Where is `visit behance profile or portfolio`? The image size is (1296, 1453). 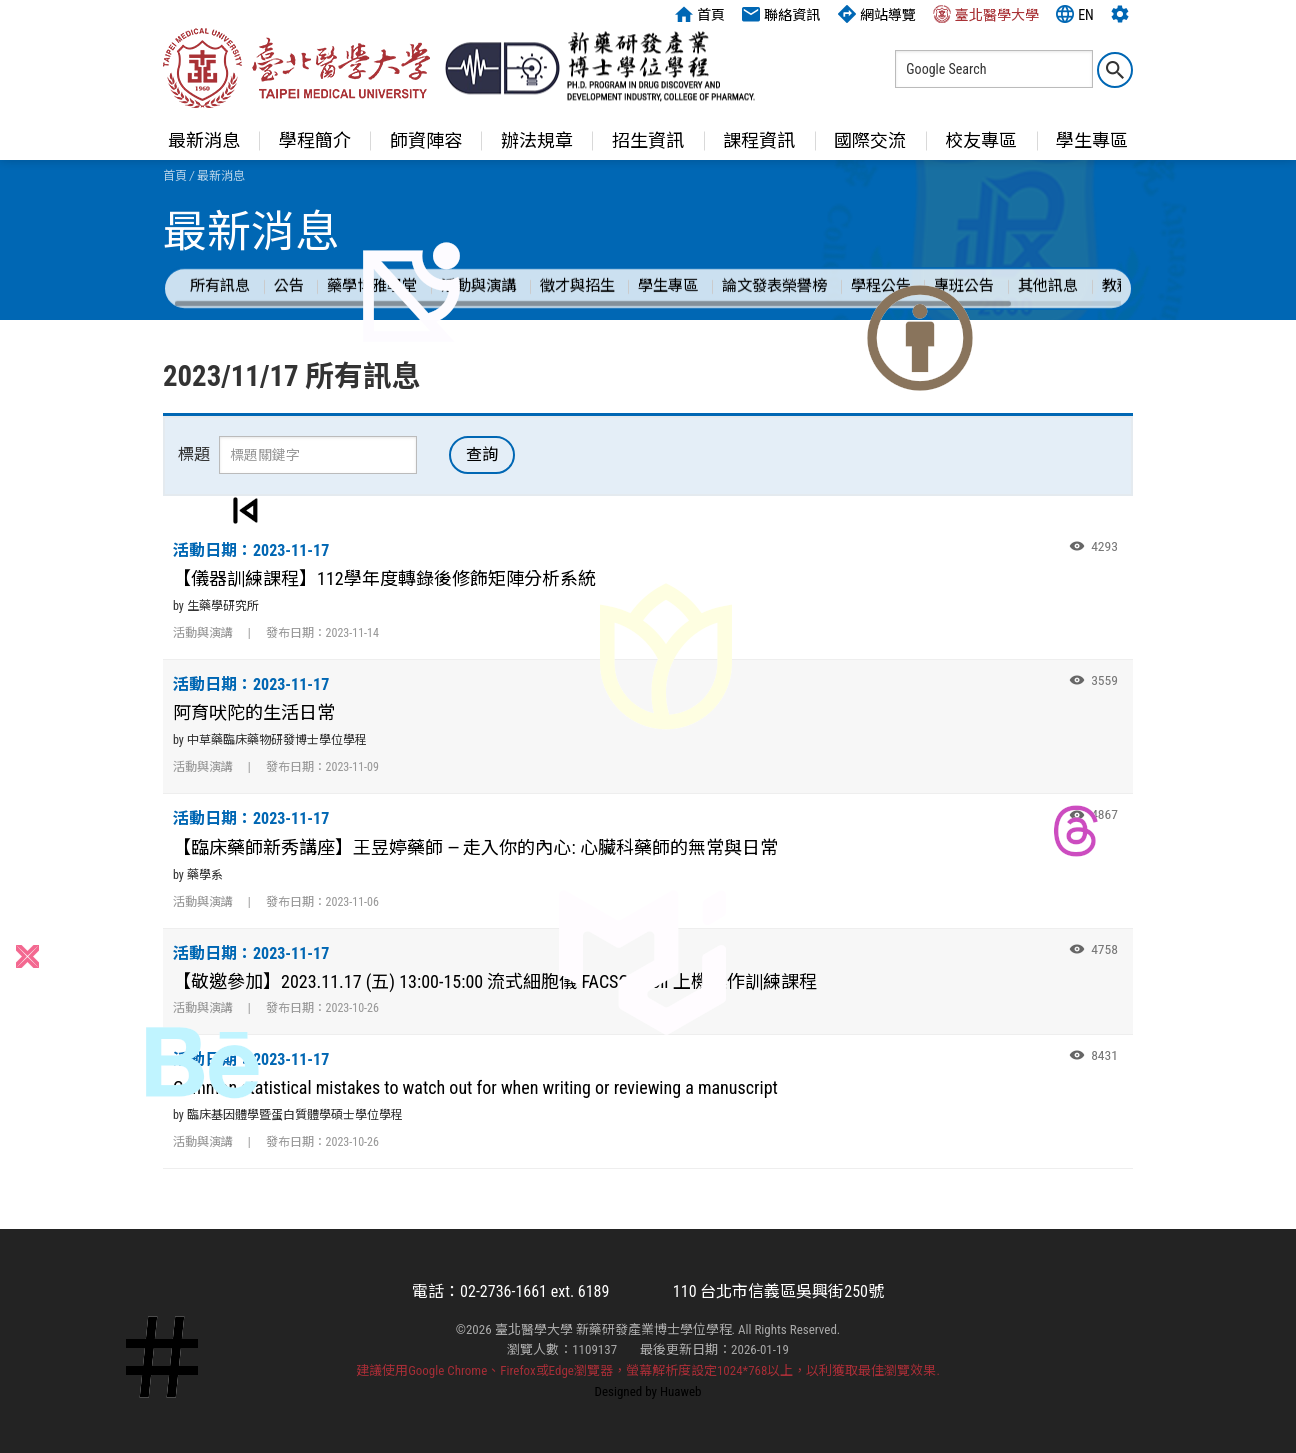 visit behance profile or portfolio is located at coordinates (202, 1061).